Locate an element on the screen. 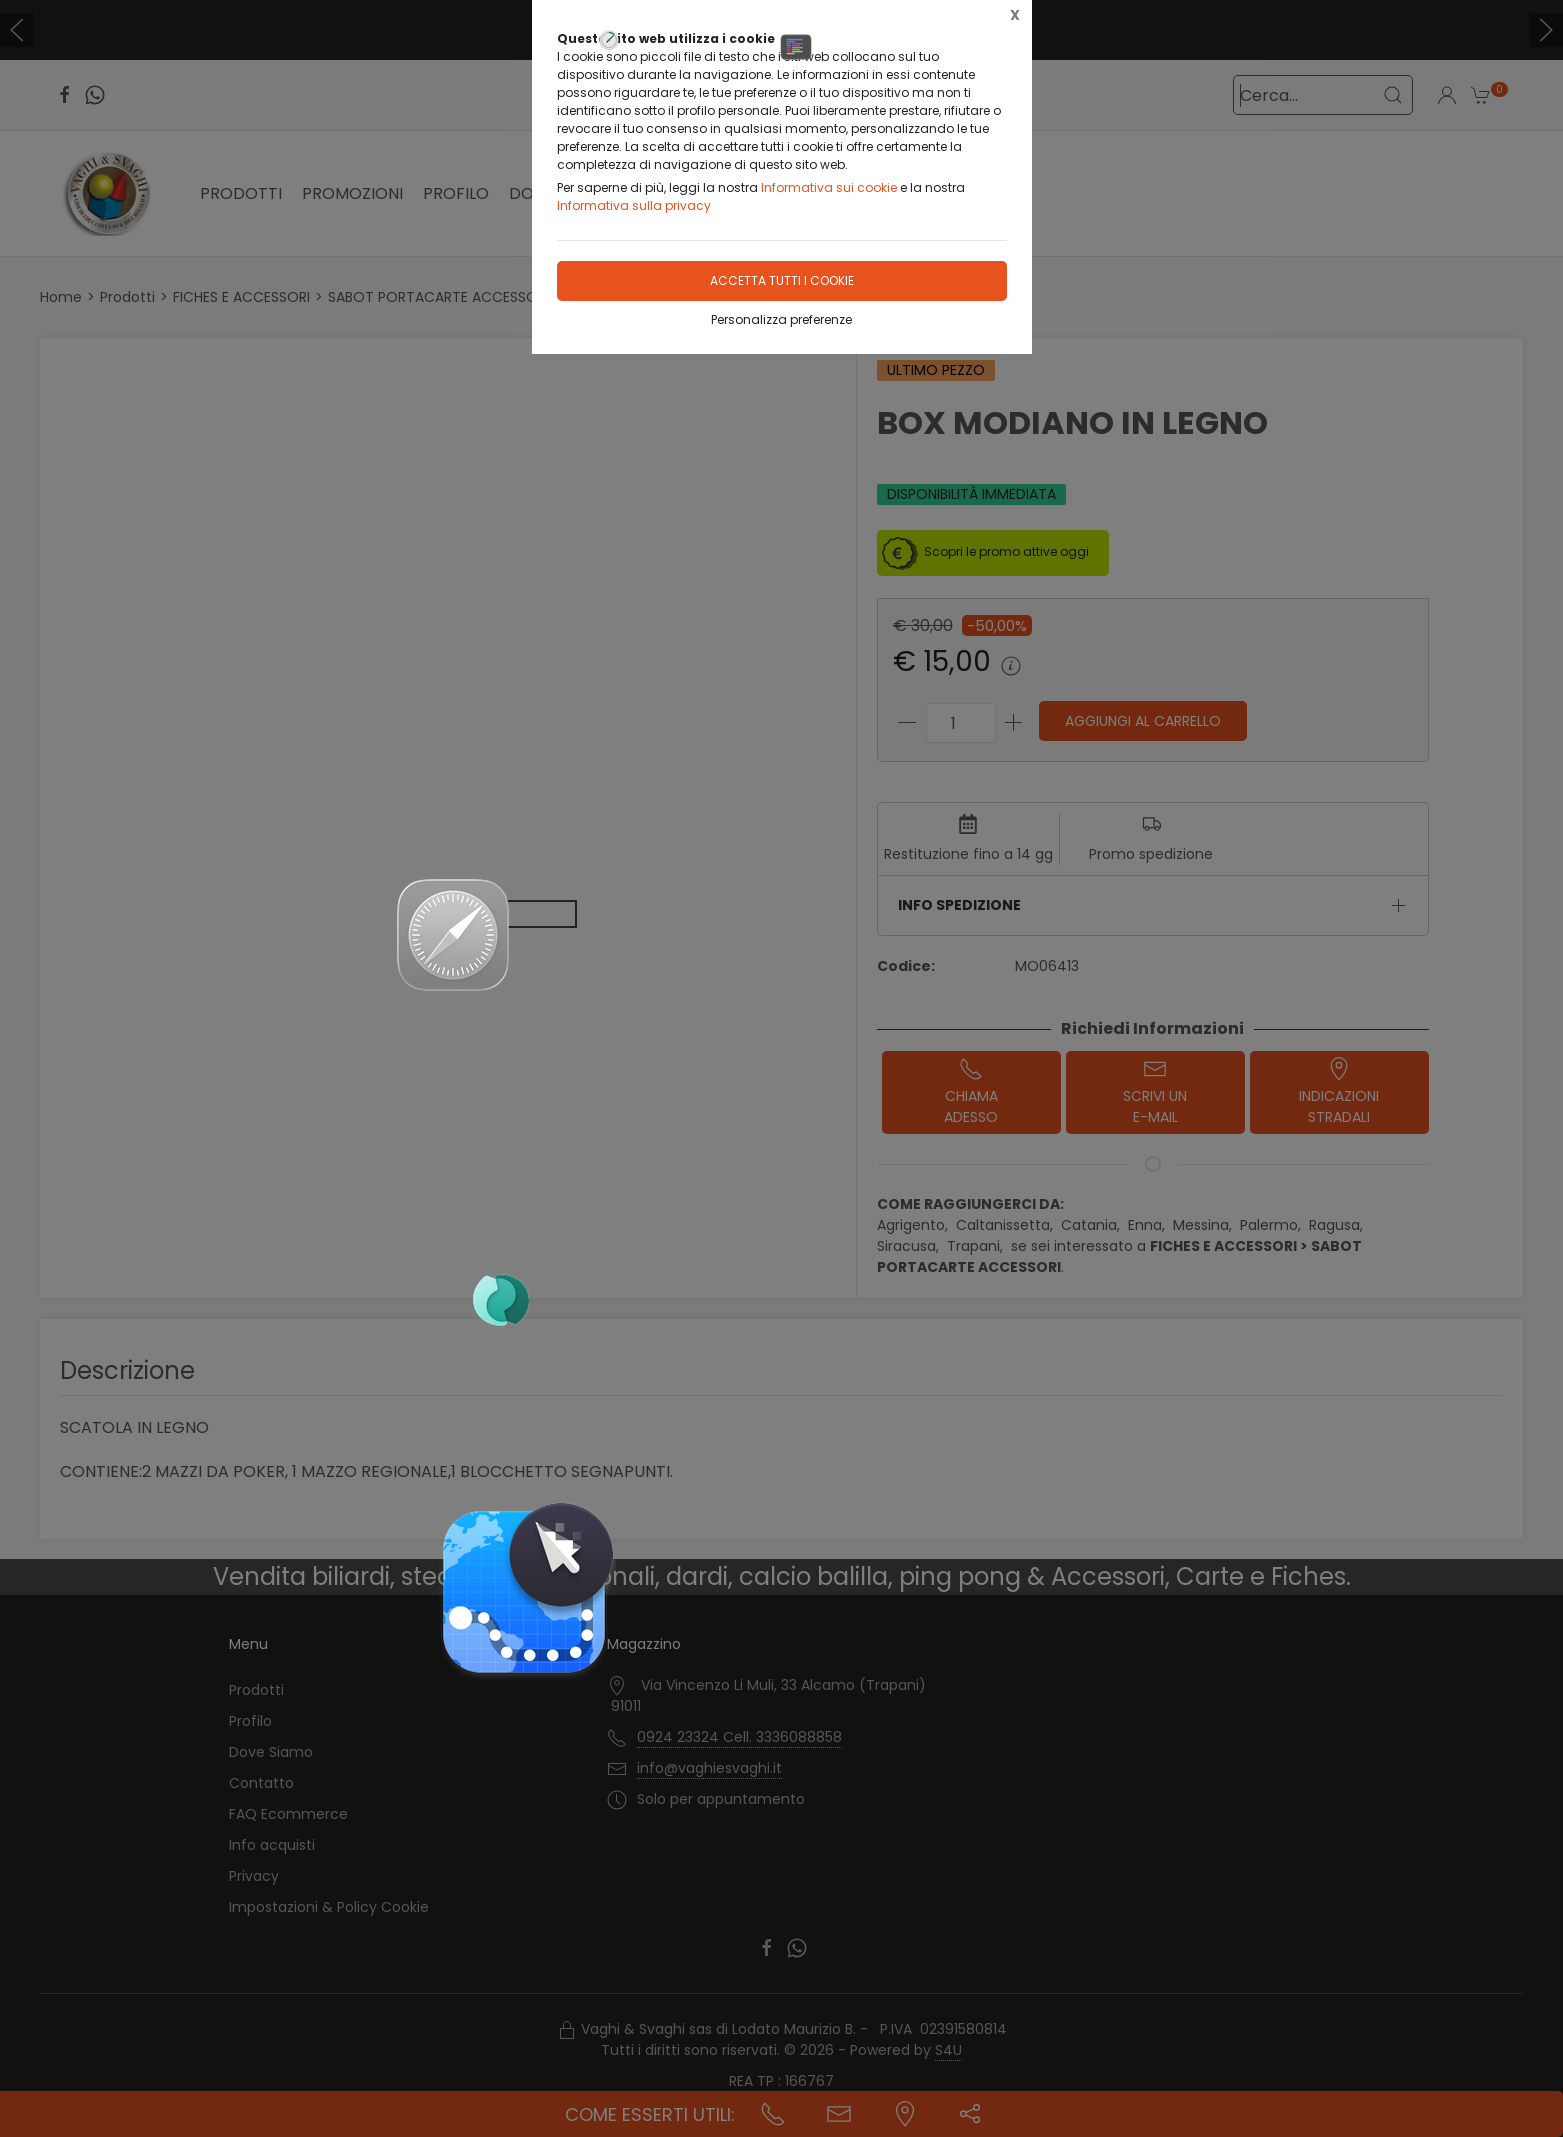 Image resolution: width=1563 pixels, height=2137 pixels. open voice assistant app is located at coordinates (501, 1300).